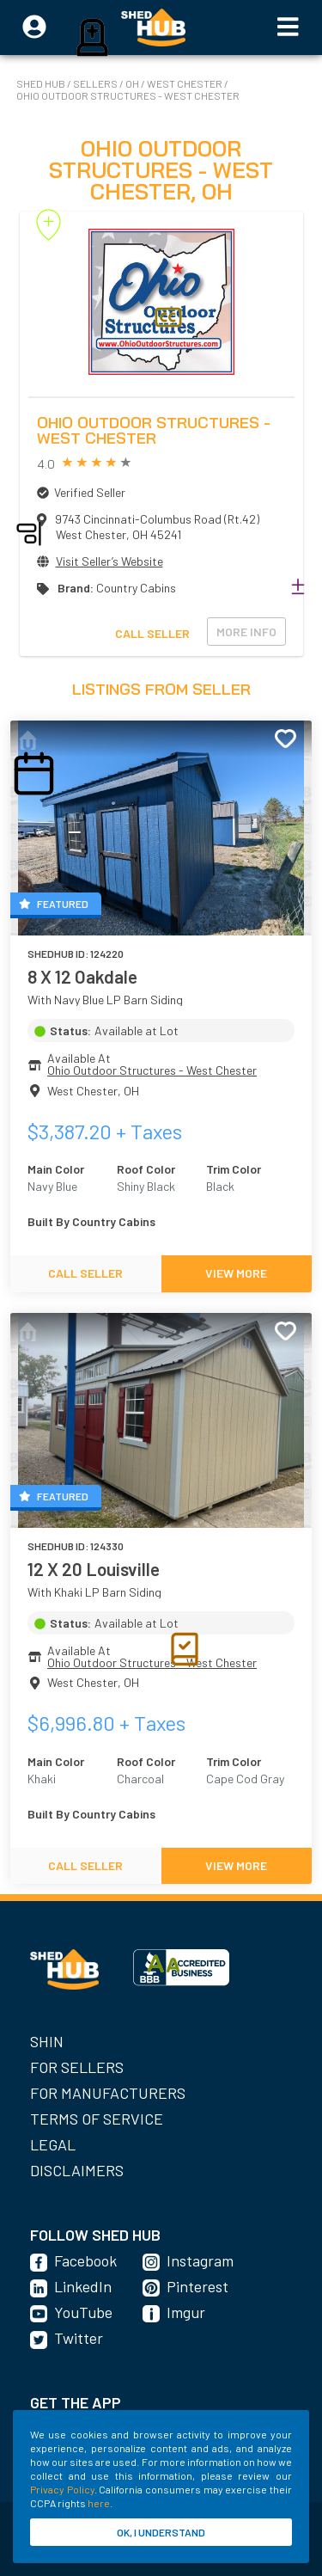 The height and width of the screenshot is (2576, 322). I want to click on enable closed captions for video content, so click(168, 317).